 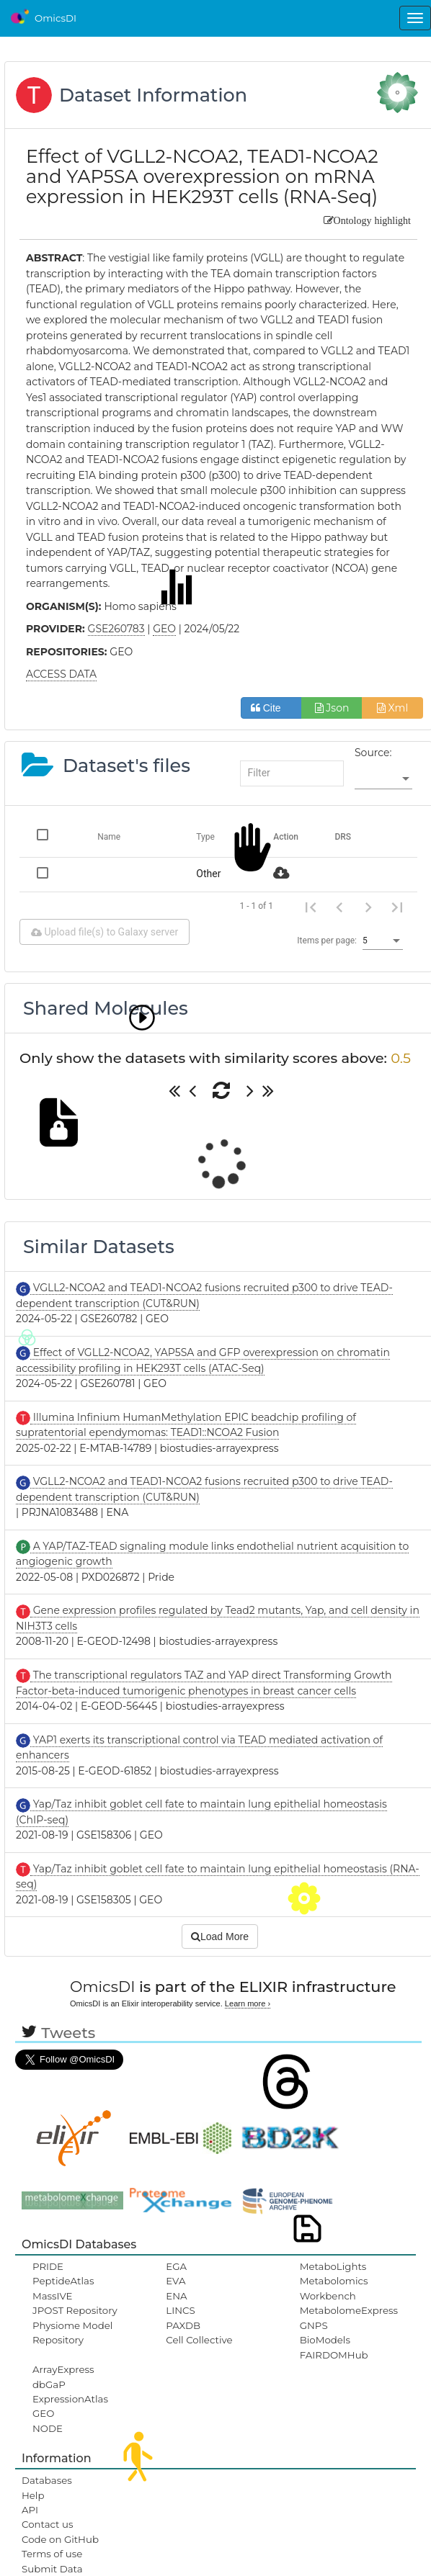 I want to click on access garden or plant care features, so click(x=304, y=1898).